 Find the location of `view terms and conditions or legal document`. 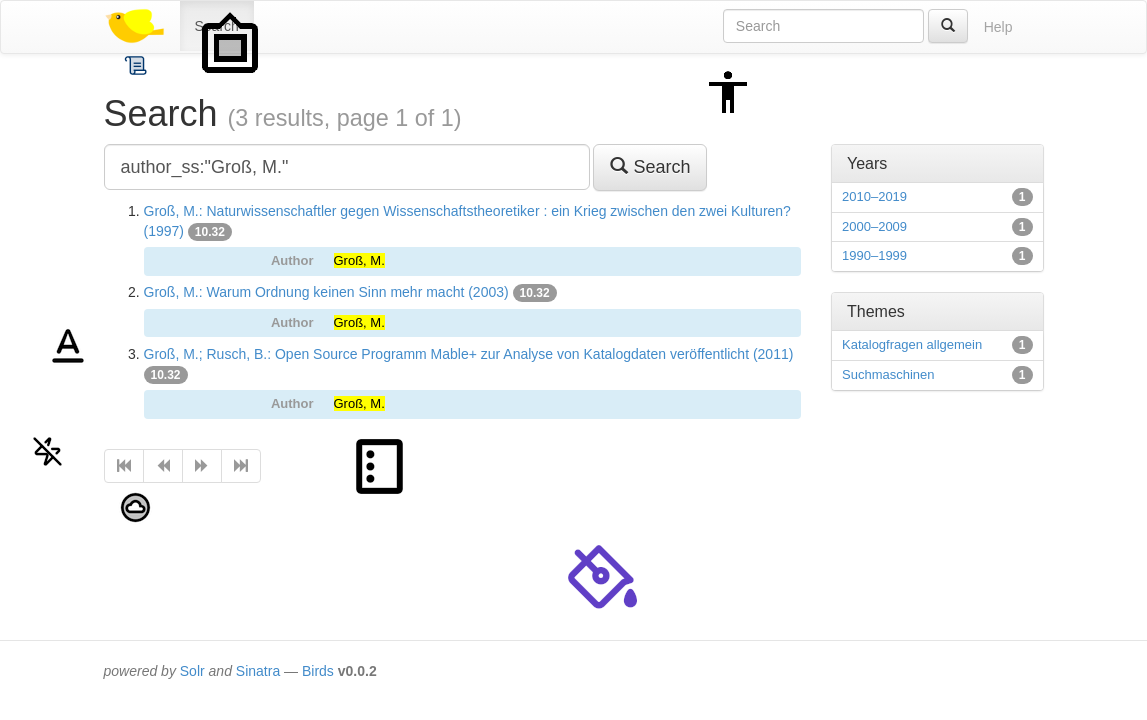

view terms and conditions or legal document is located at coordinates (136, 65).